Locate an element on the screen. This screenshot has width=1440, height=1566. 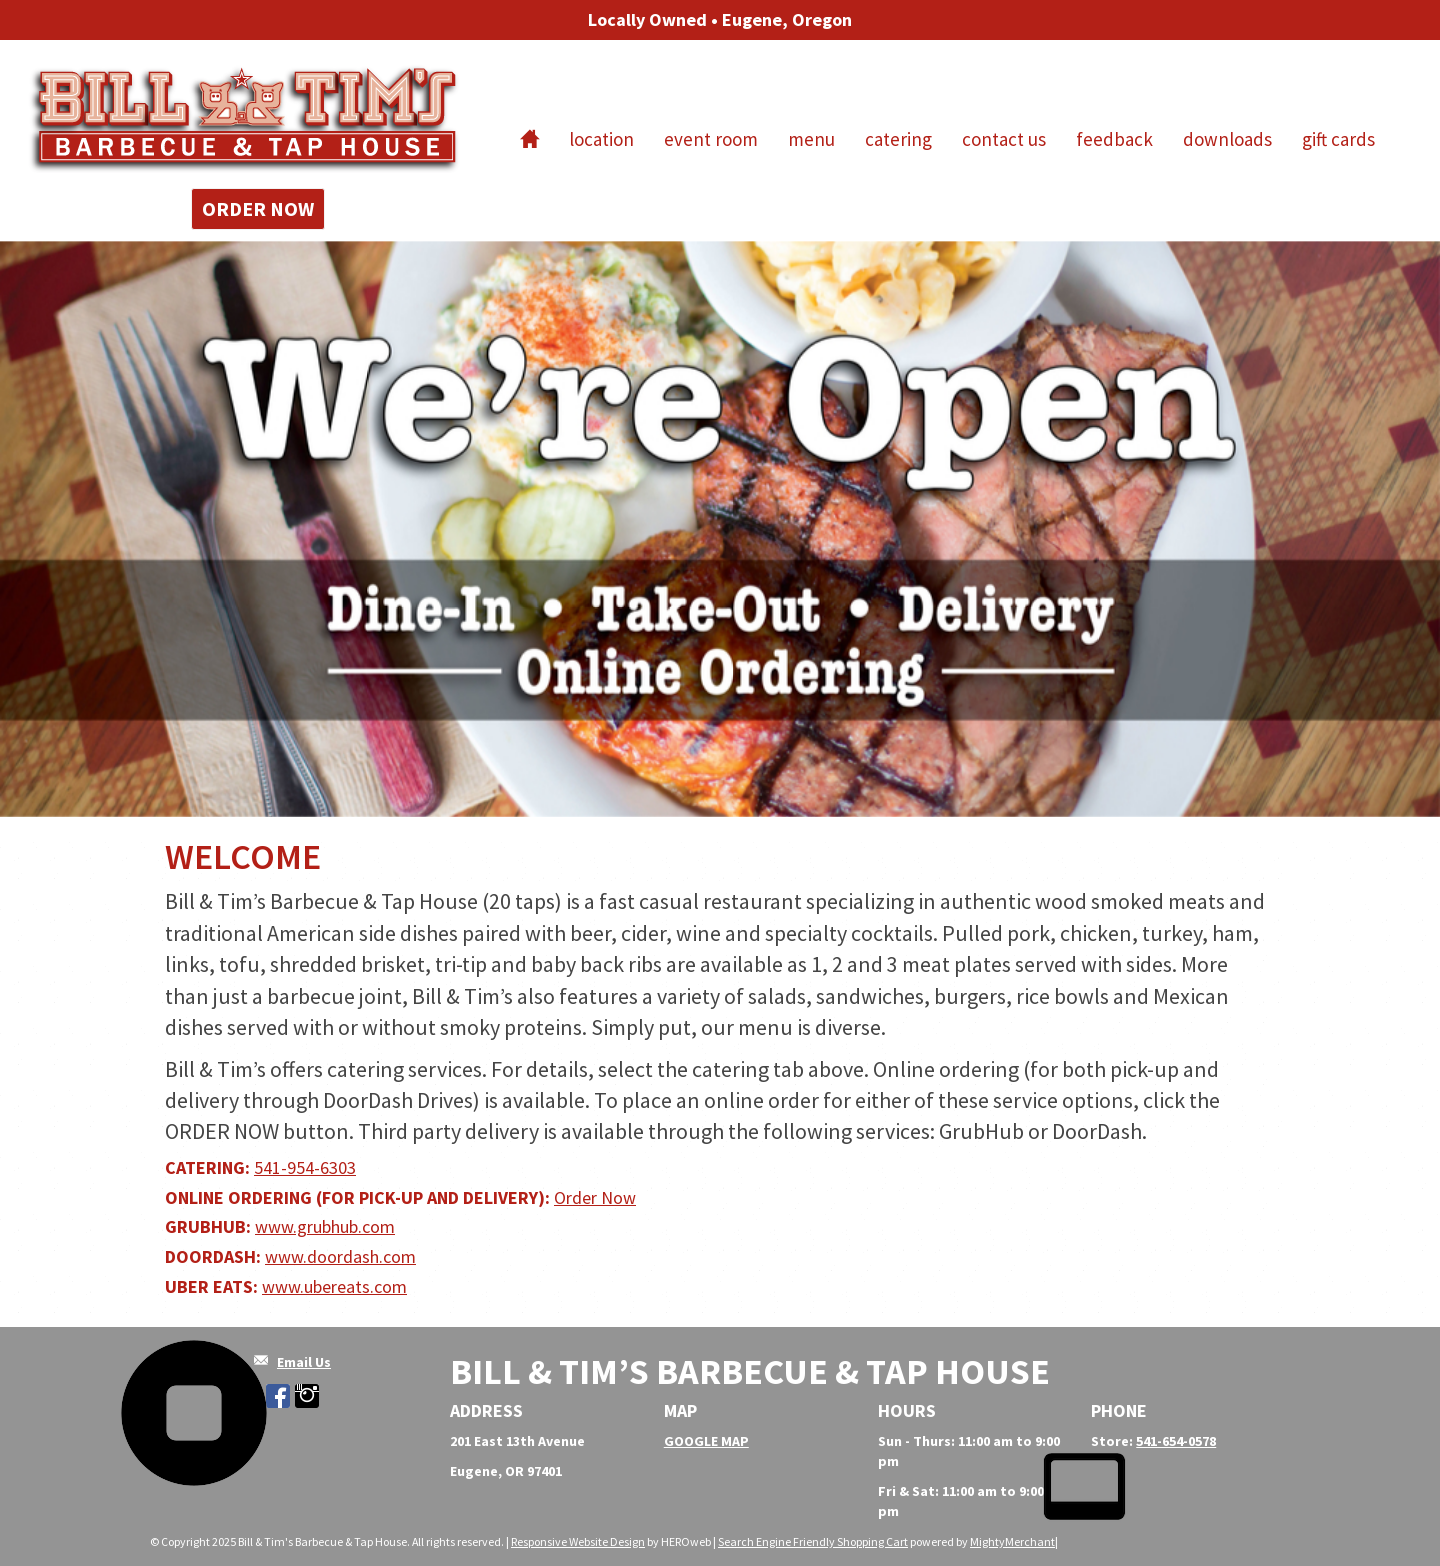
video player with subtitle or caption bar is located at coordinates (1084, 1486).